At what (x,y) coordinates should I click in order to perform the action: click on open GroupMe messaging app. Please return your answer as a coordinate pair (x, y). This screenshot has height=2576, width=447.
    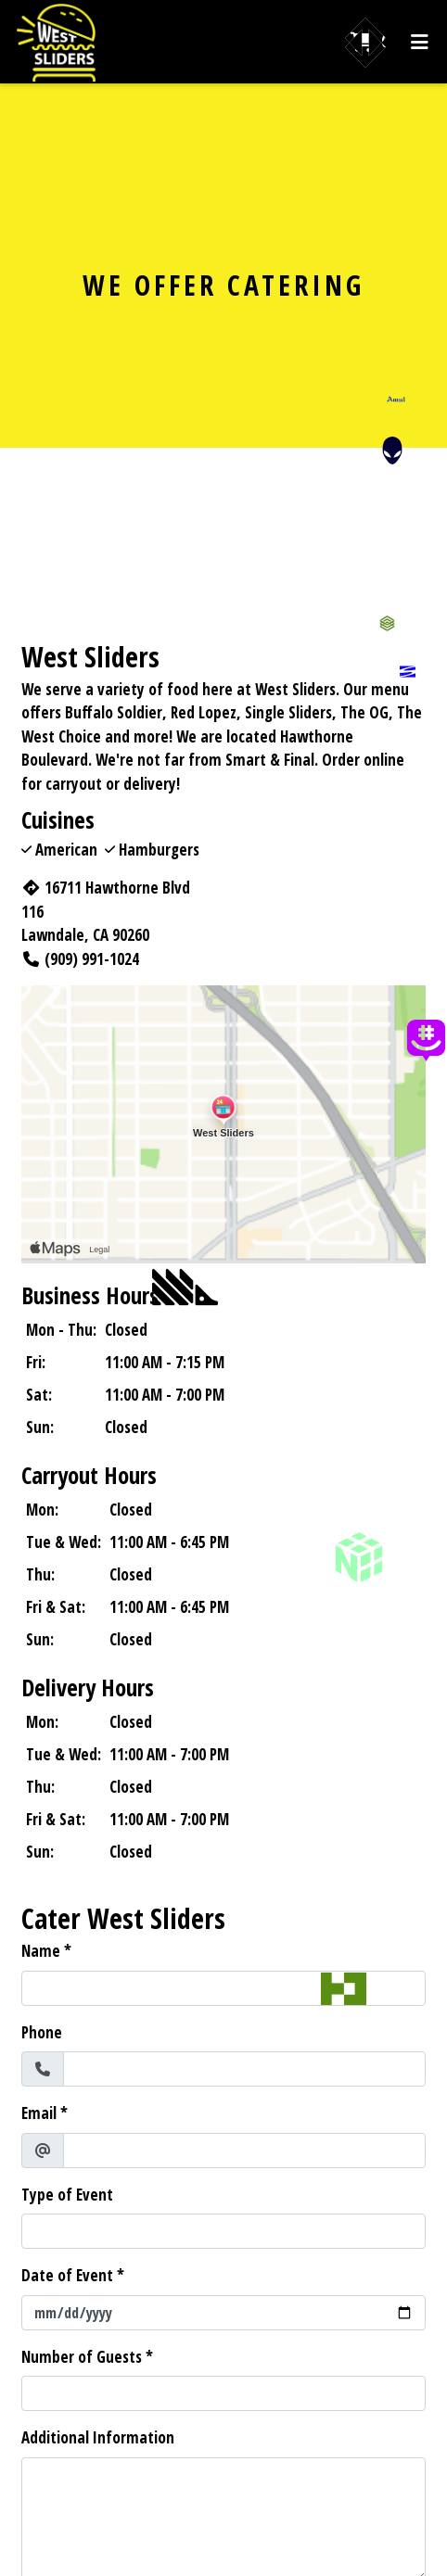
    Looking at the image, I should click on (426, 1040).